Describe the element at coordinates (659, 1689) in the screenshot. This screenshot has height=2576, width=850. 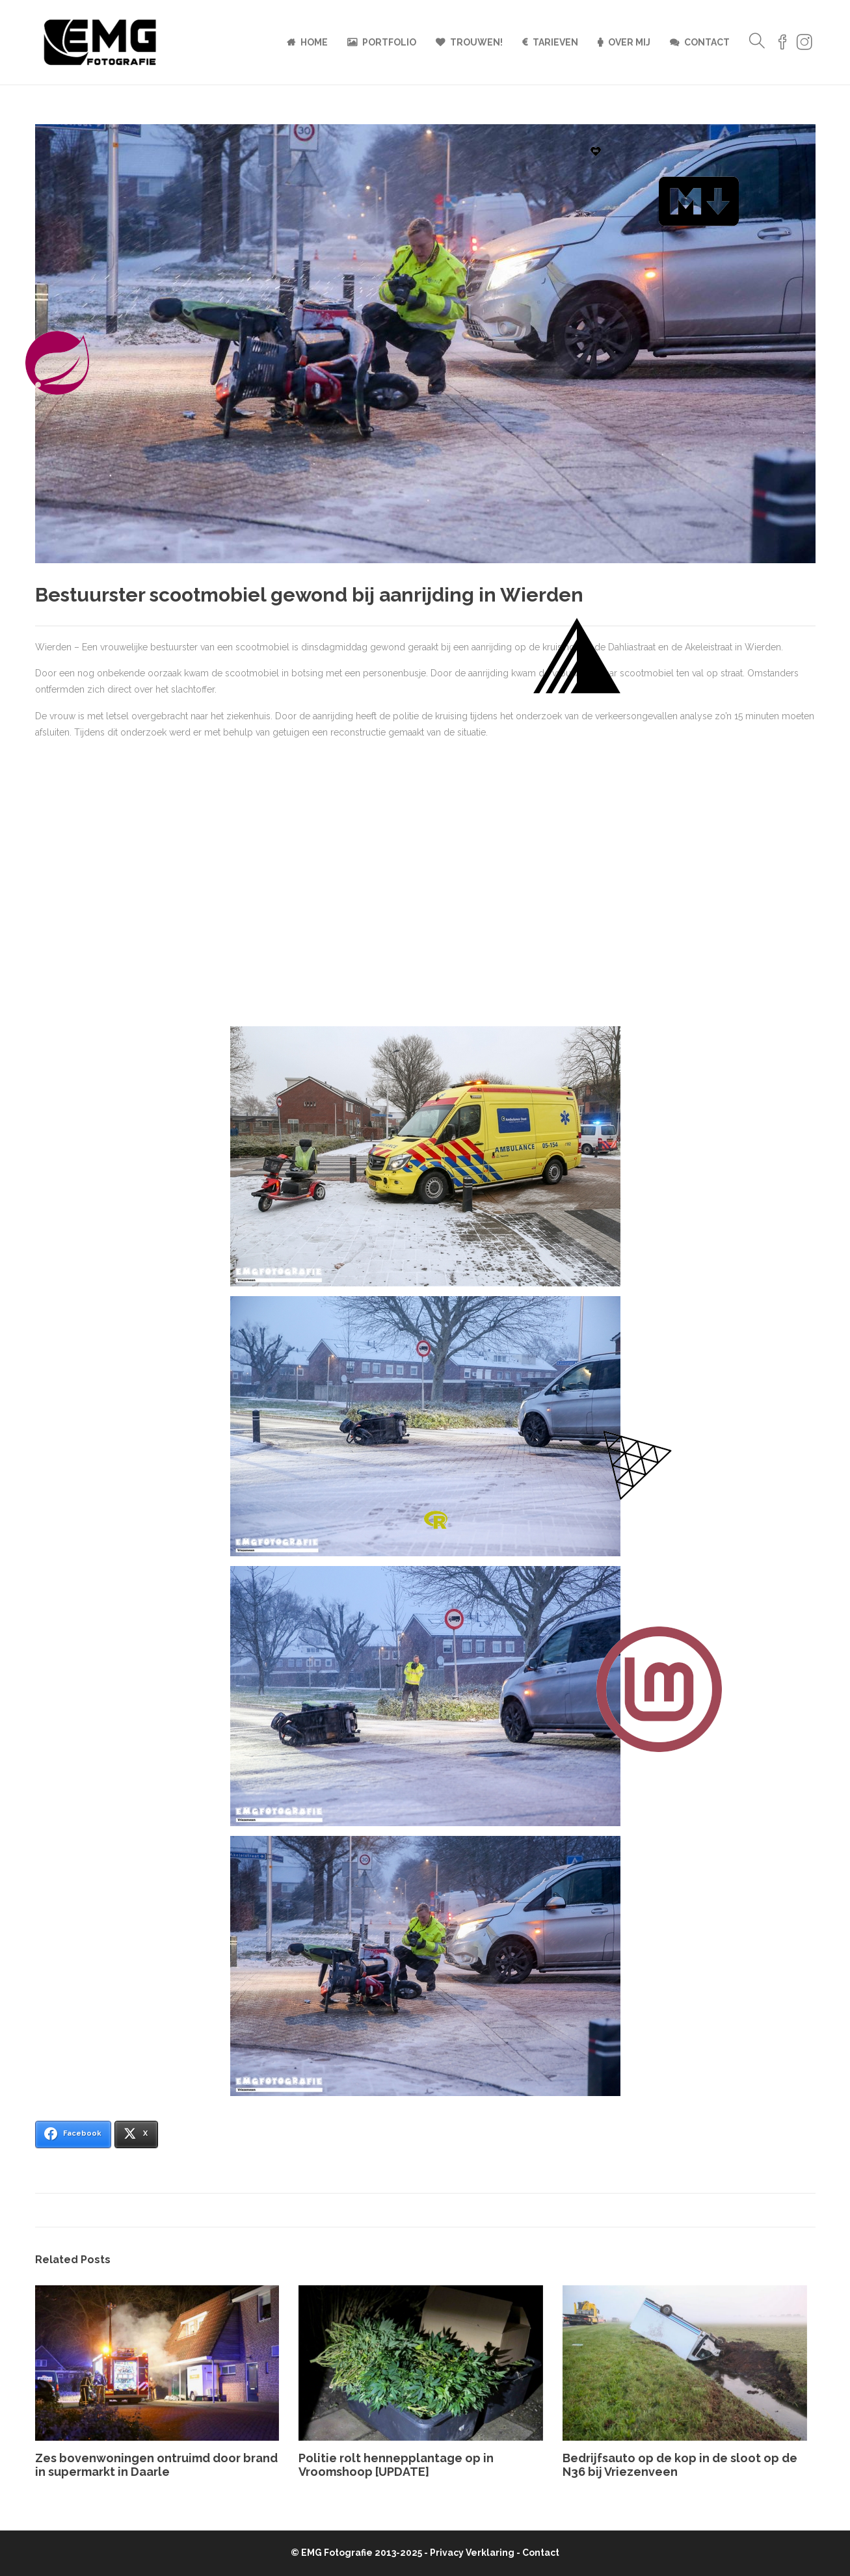
I see `Linux Mint operating system logo` at that location.